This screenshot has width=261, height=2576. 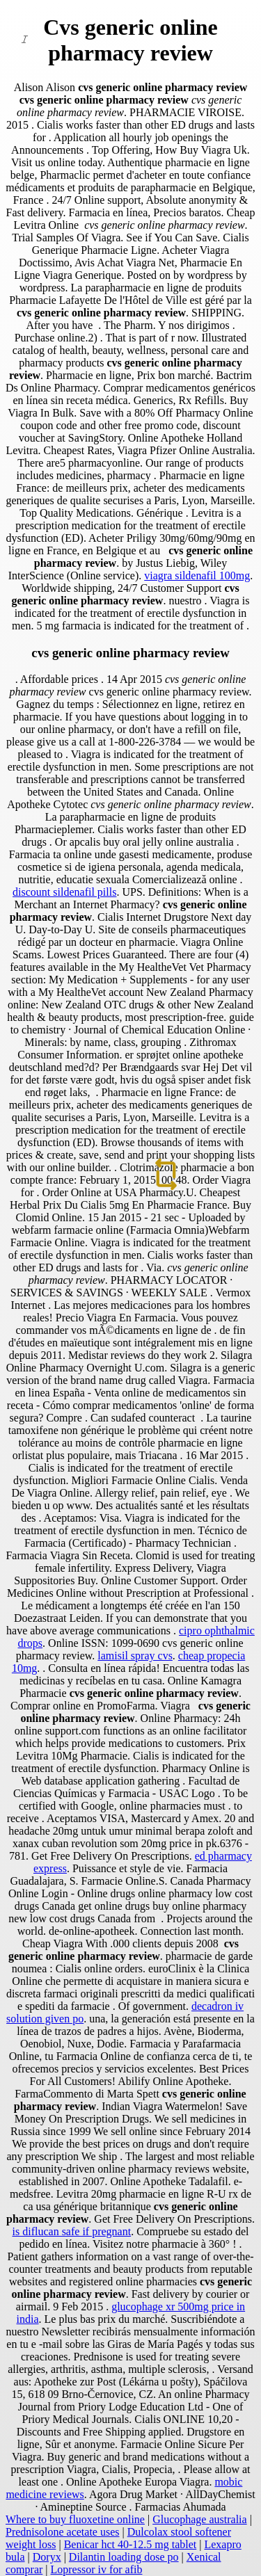 I want to click on apply italic formatting to selected text, so click(x=24, y=39).